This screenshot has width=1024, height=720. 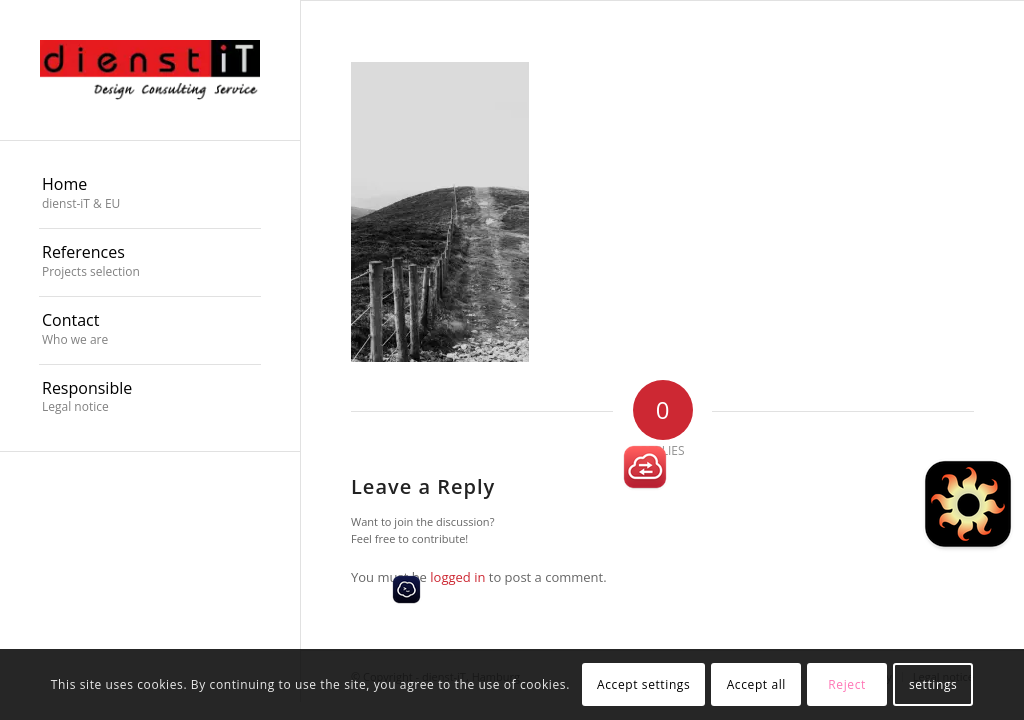 I want to click on launch Hearts of Iron 4 strategy game, so click(x=968, y=504).